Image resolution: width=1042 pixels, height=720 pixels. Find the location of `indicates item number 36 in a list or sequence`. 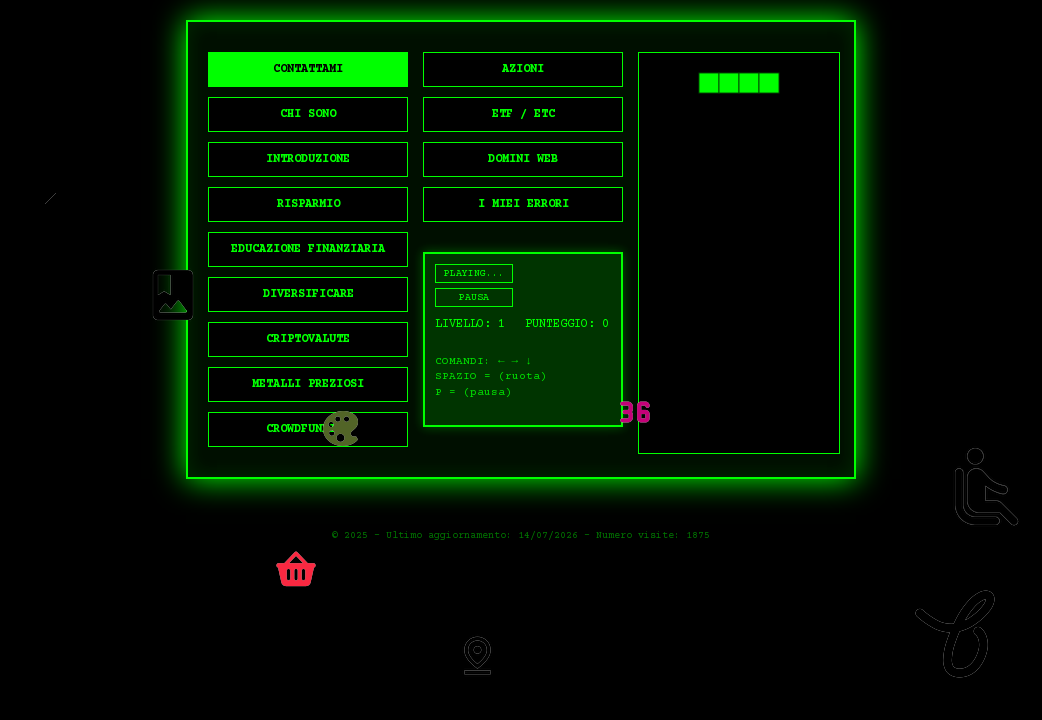

indicates item number 36 in a list or sequence is located at coordinates (635, 412).